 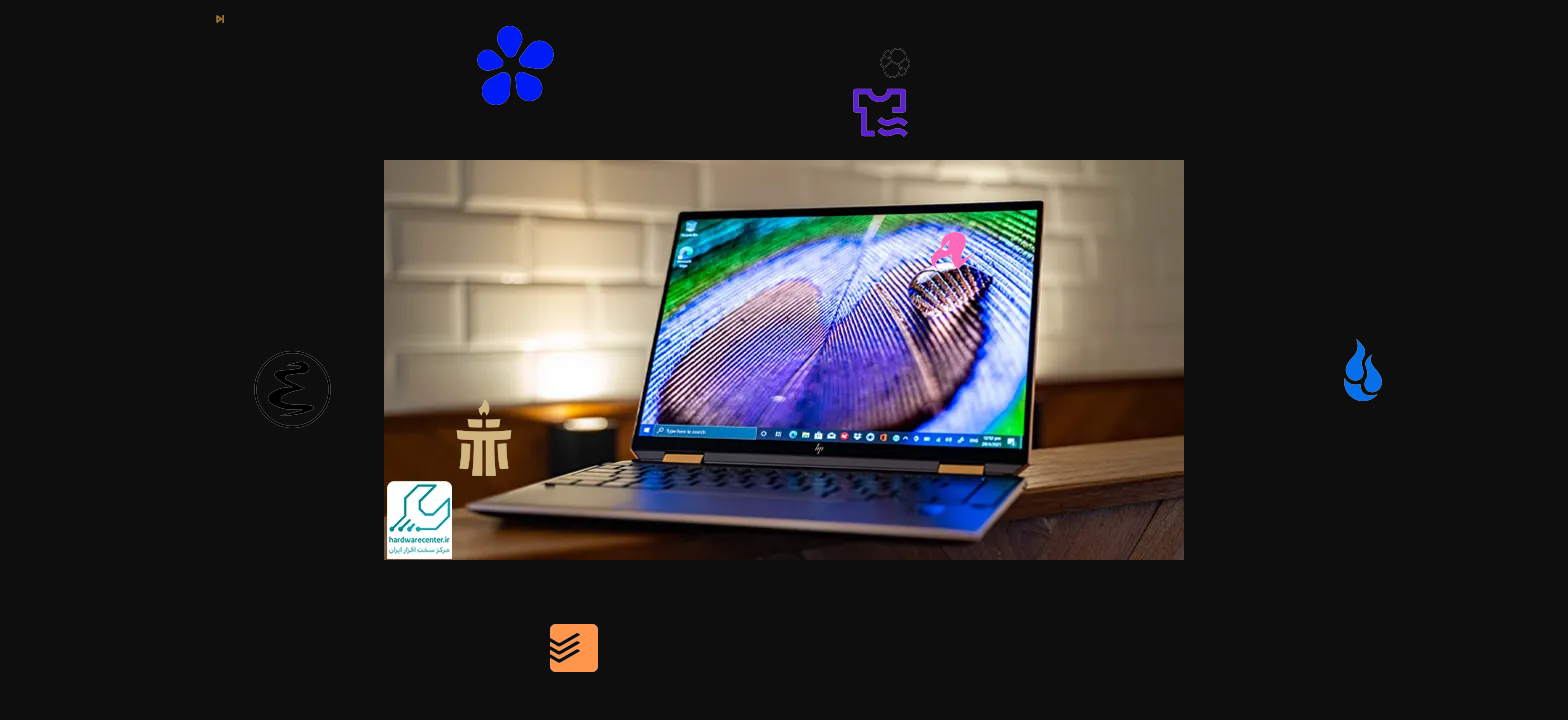 What do you see at coordinates (1363, 370) in the screenshot?
I see `backblaze cloud backup service logo` at bounding box center [1363, 370].